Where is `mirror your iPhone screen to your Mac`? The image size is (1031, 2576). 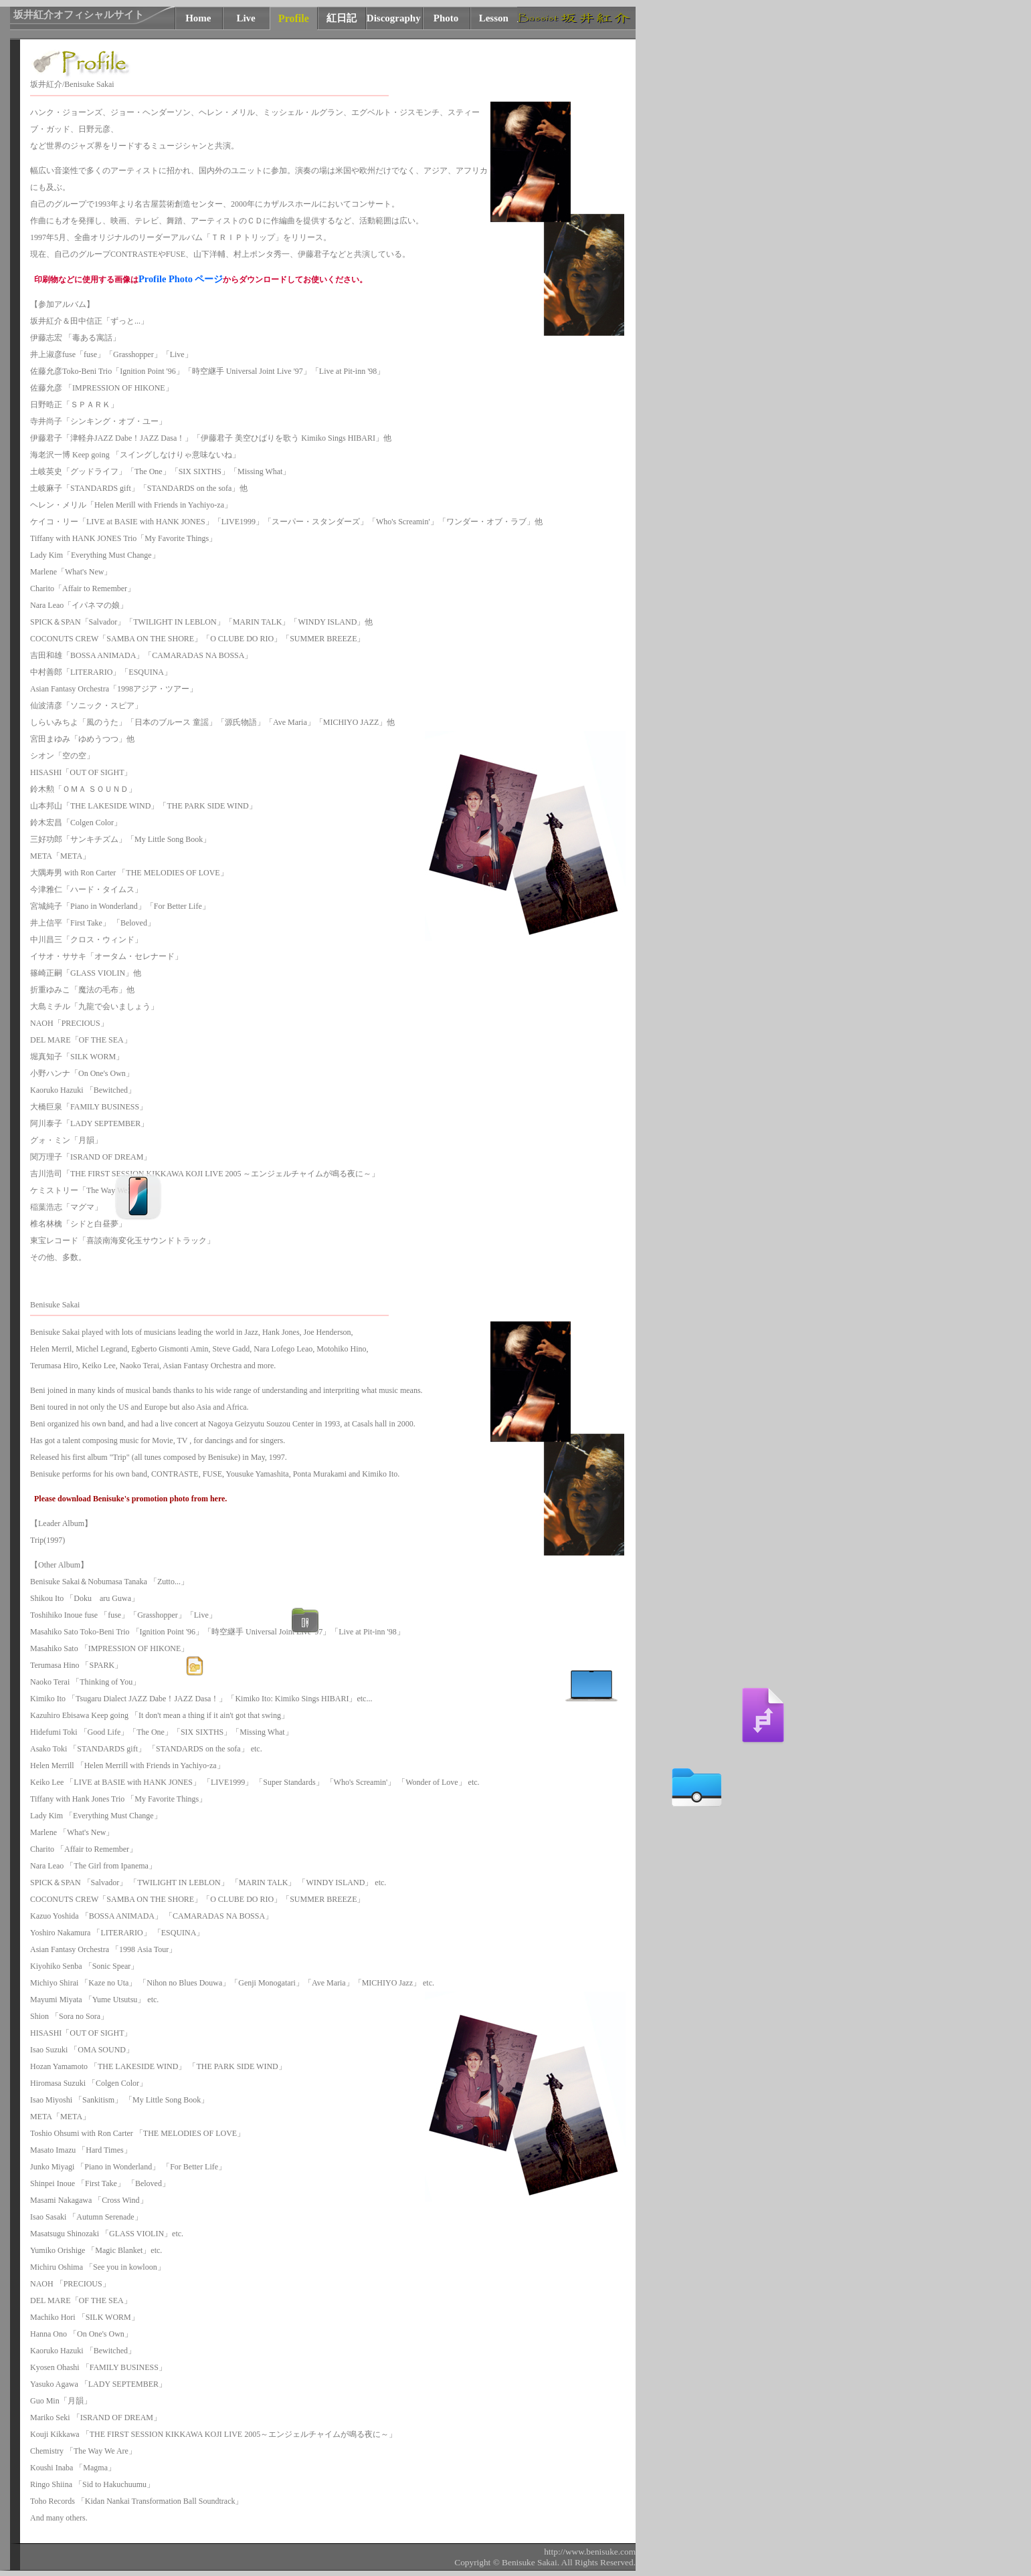 mirror your iPhone screen to your Mac is located at coordinates (138, 1196).